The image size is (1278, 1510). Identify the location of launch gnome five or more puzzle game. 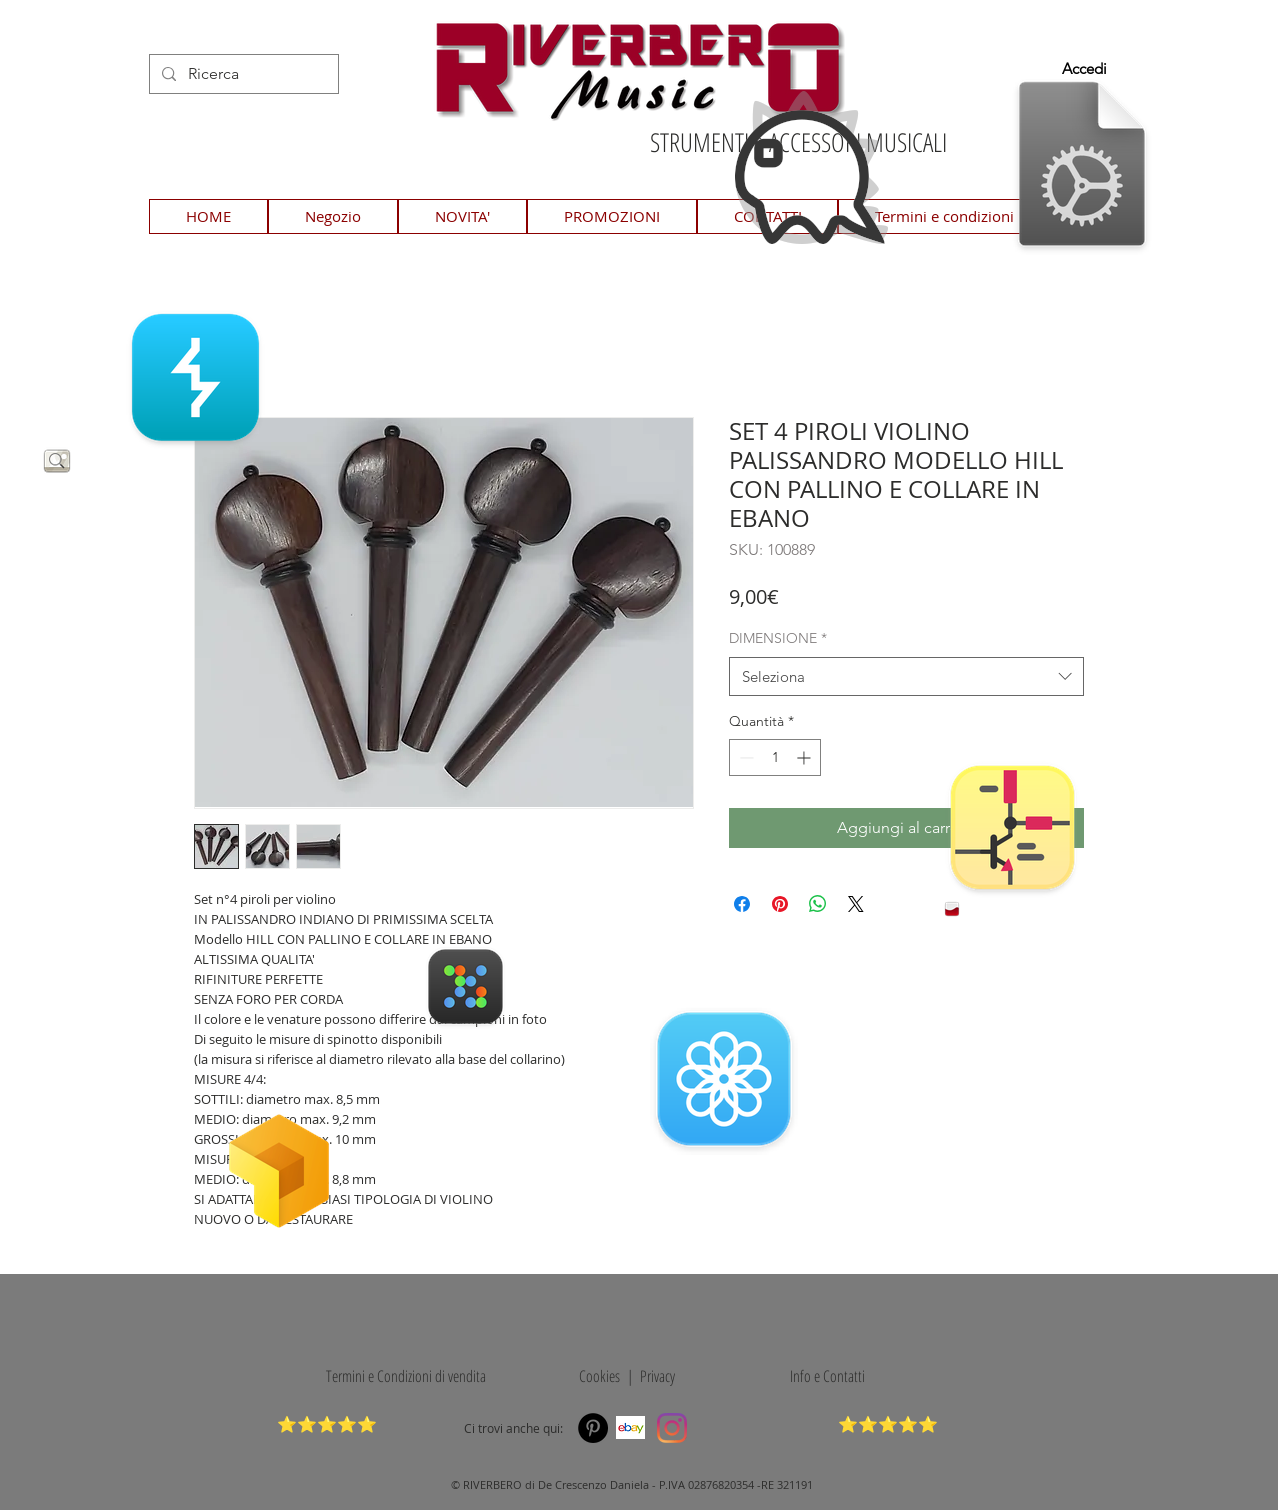
(465, 986).